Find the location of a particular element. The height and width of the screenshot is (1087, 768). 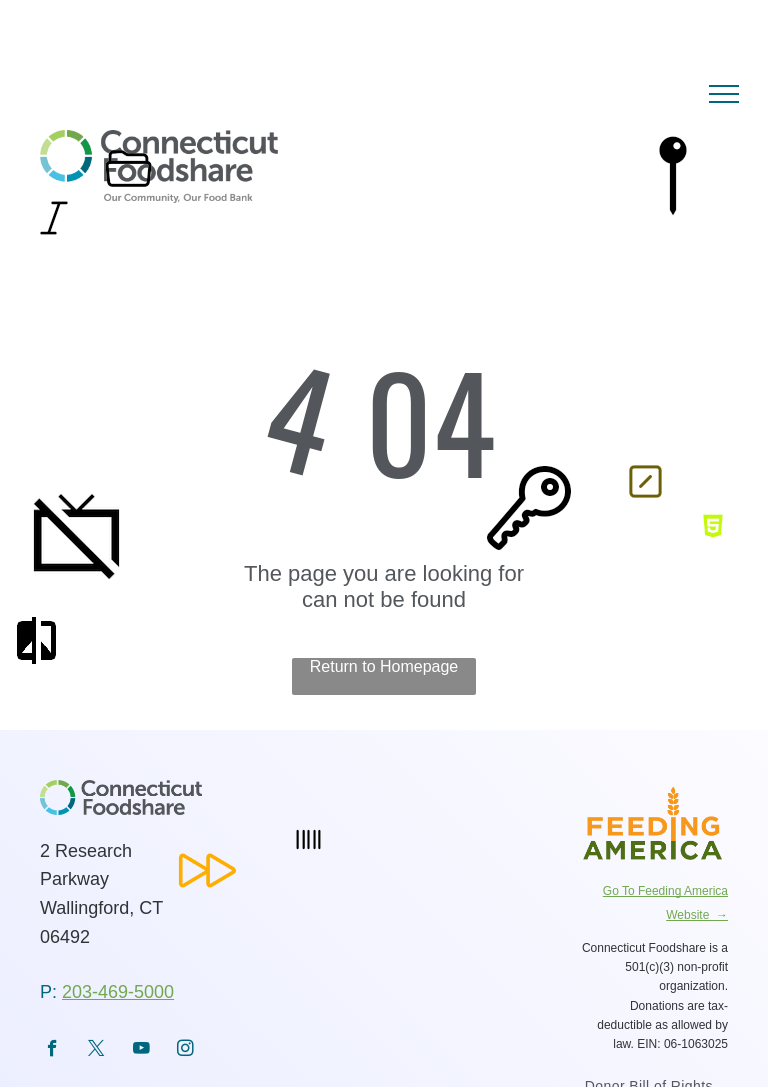

compare two images side by side is located at coordinates (36, 640).